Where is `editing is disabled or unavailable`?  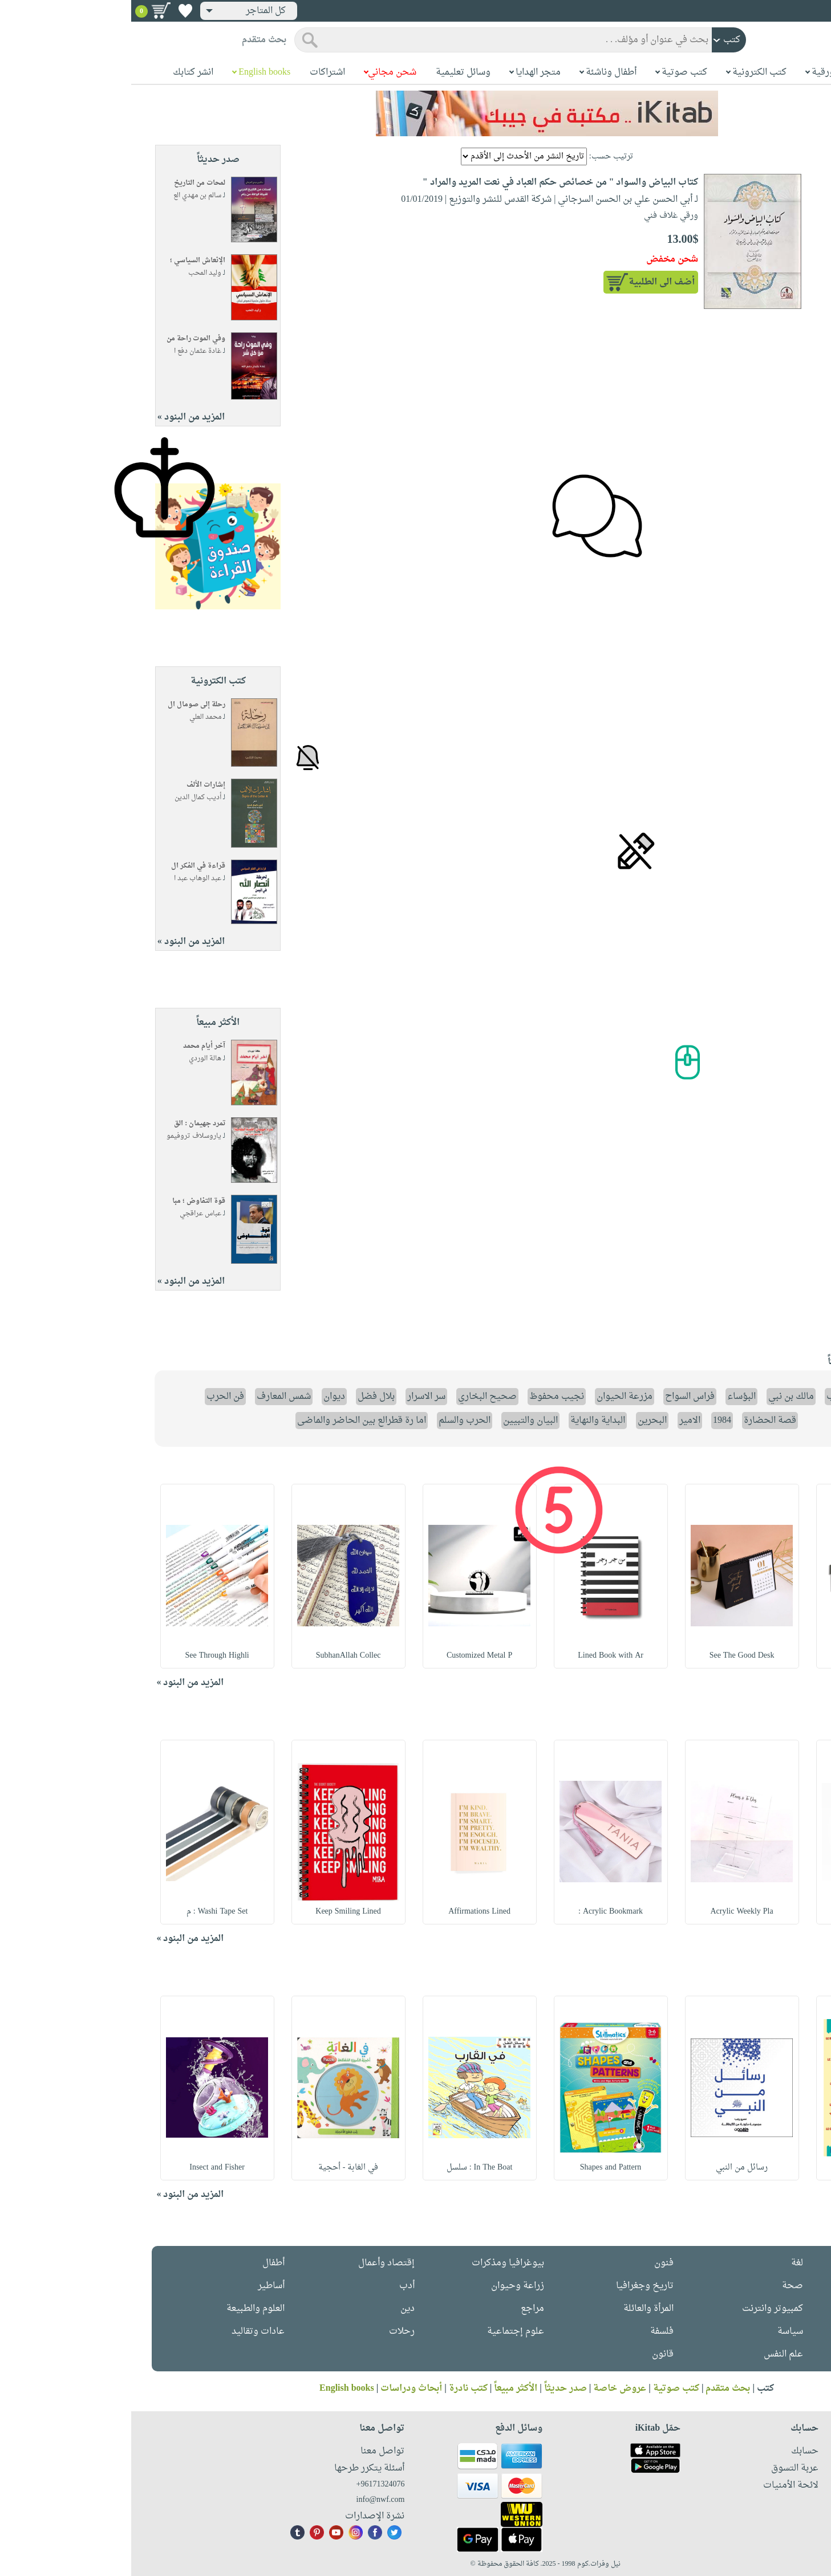 editing is disabled or unavailable is located at coordinates (635, 852).